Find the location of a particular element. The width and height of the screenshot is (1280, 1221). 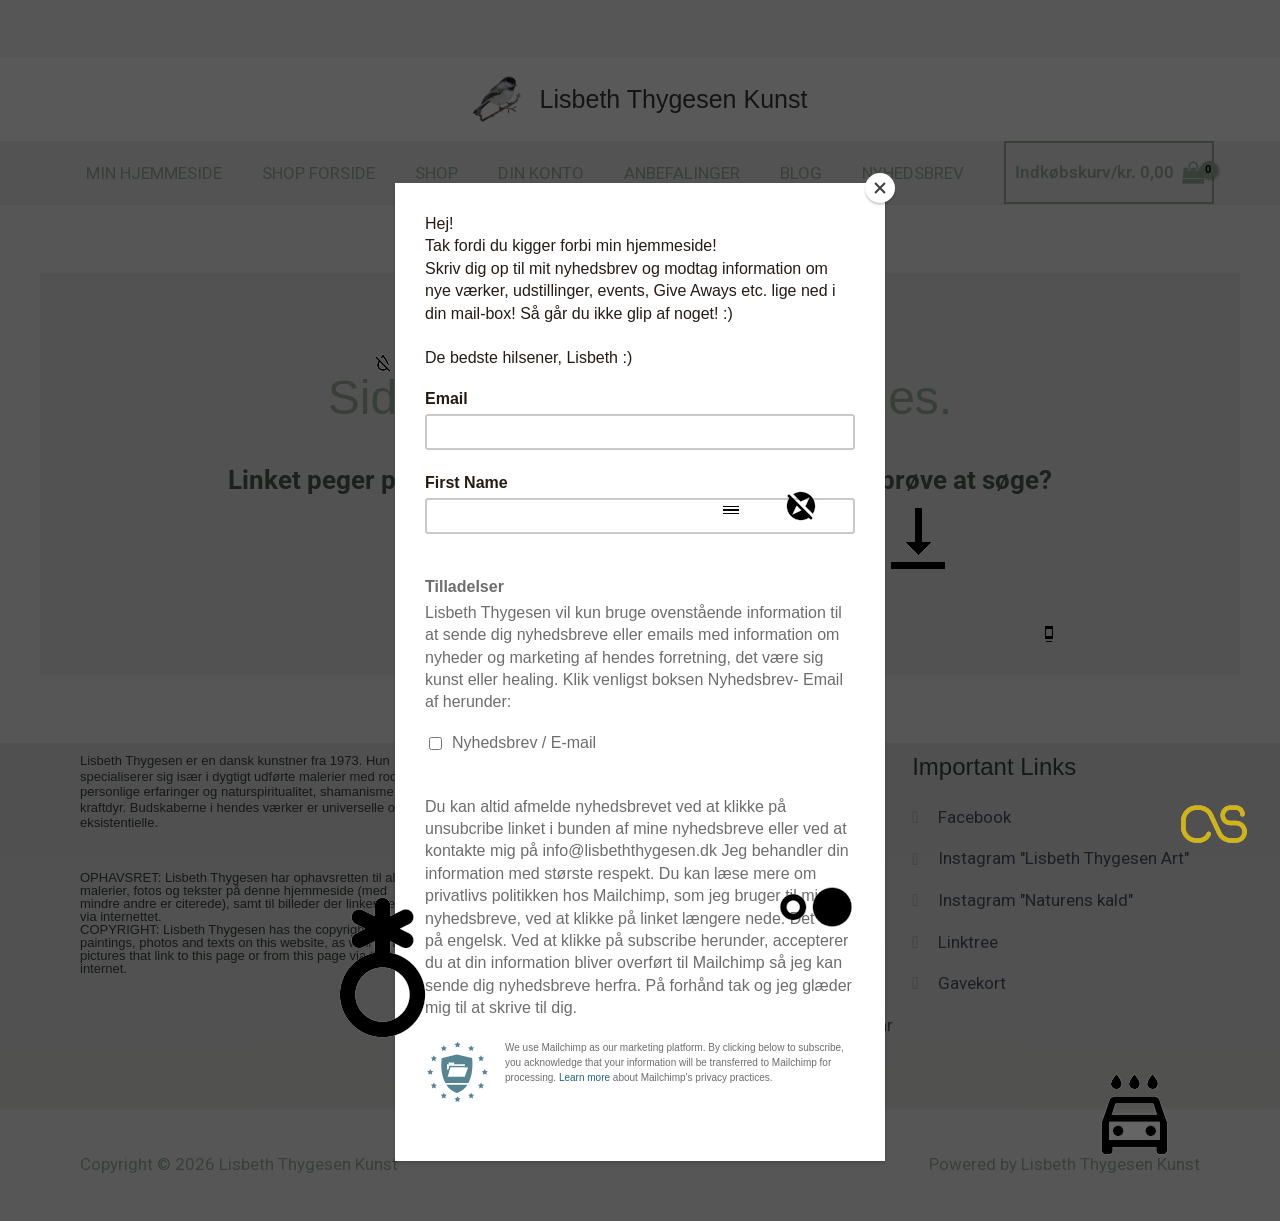

connect to Last.fm account is located at coordinates (1214, 823).